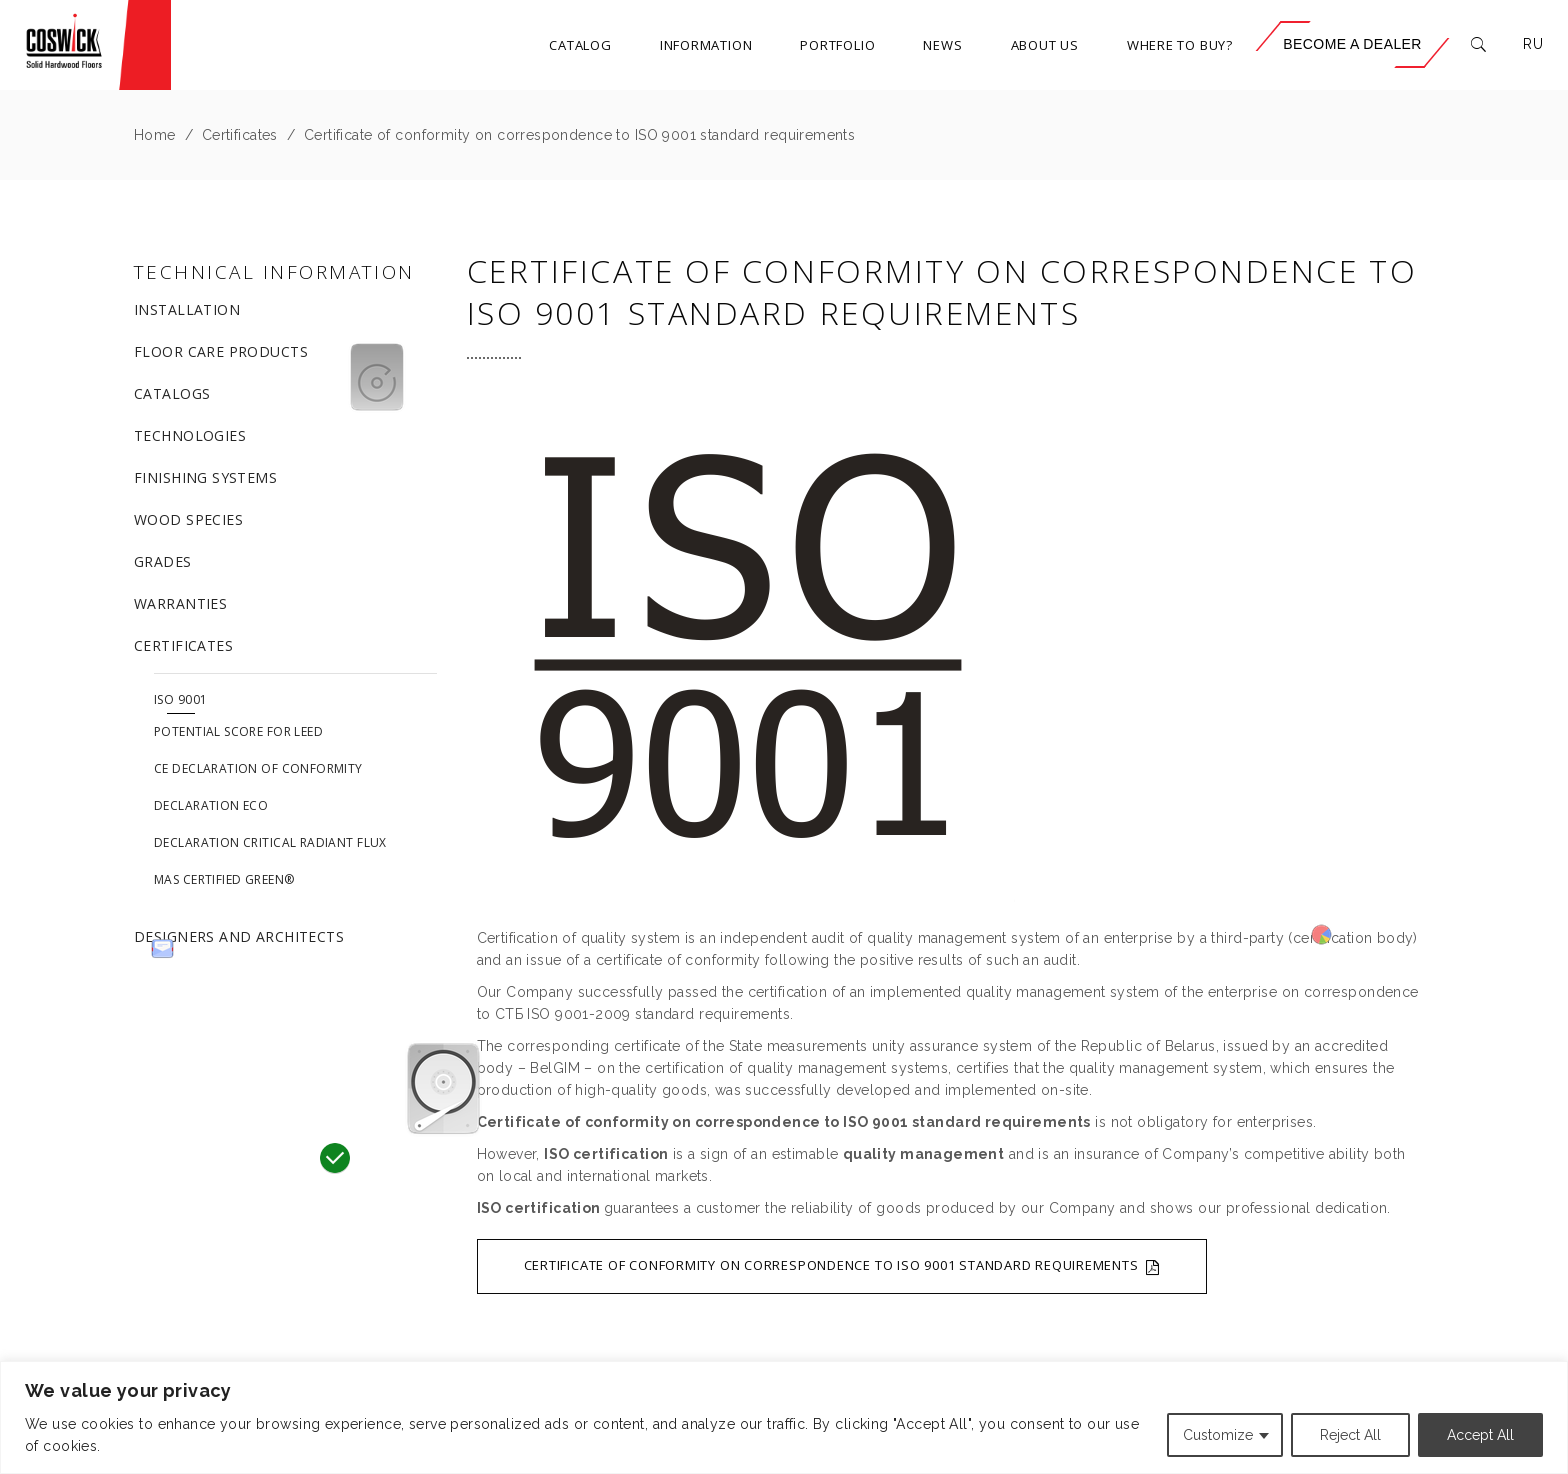  Describe the element at coordinates (443, 1088) in the screenshot. I see `open disk utility application` at that location.